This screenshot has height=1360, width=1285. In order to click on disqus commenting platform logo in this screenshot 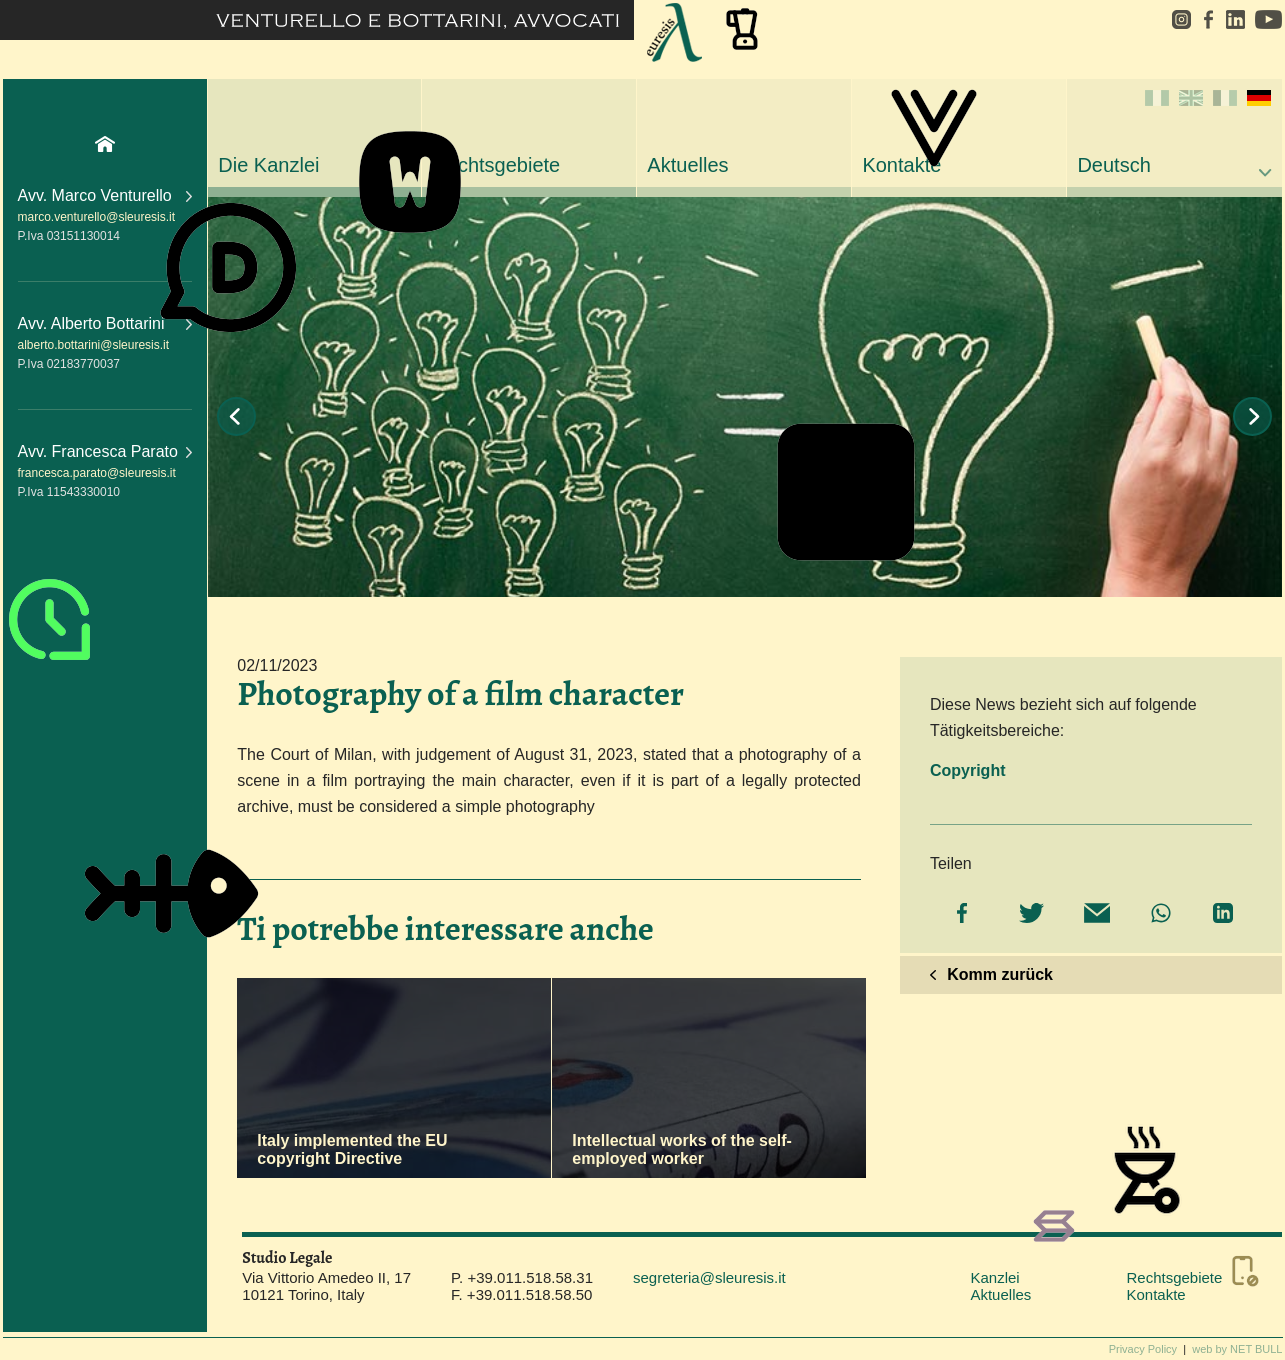, I will do `click(231, 267)`.